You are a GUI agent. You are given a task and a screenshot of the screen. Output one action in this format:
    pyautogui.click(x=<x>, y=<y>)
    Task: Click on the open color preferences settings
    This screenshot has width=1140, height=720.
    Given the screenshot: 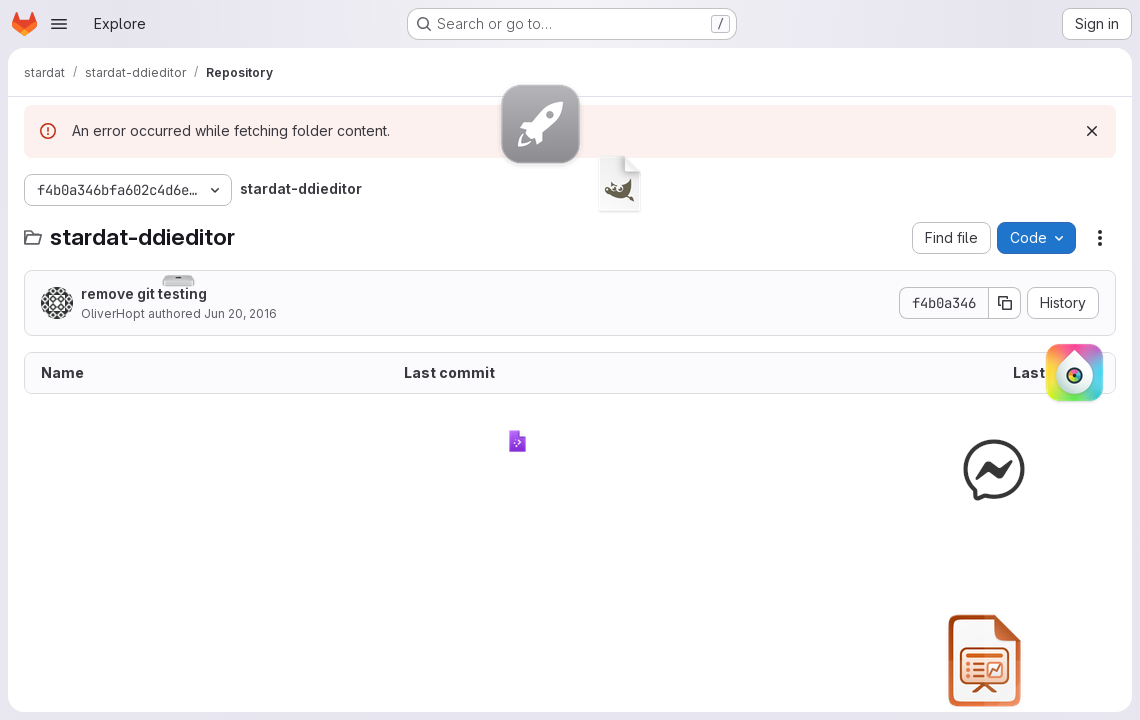 What is the action you would take?
    pyautogui.click(x=1074, y=372)
    